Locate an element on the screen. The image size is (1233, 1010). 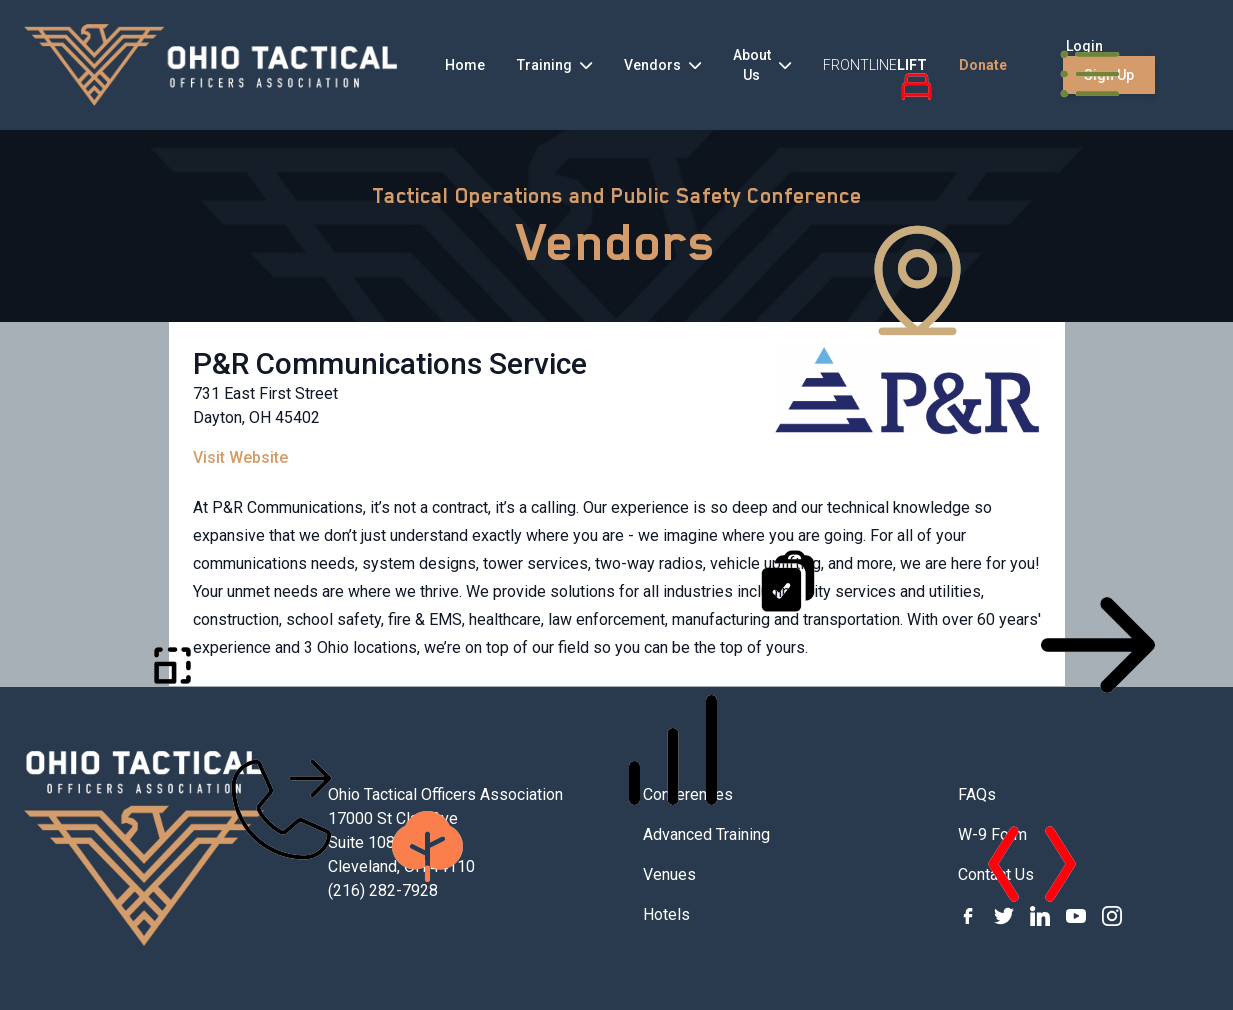
transfer an active call is located at coordinates (283, 807).